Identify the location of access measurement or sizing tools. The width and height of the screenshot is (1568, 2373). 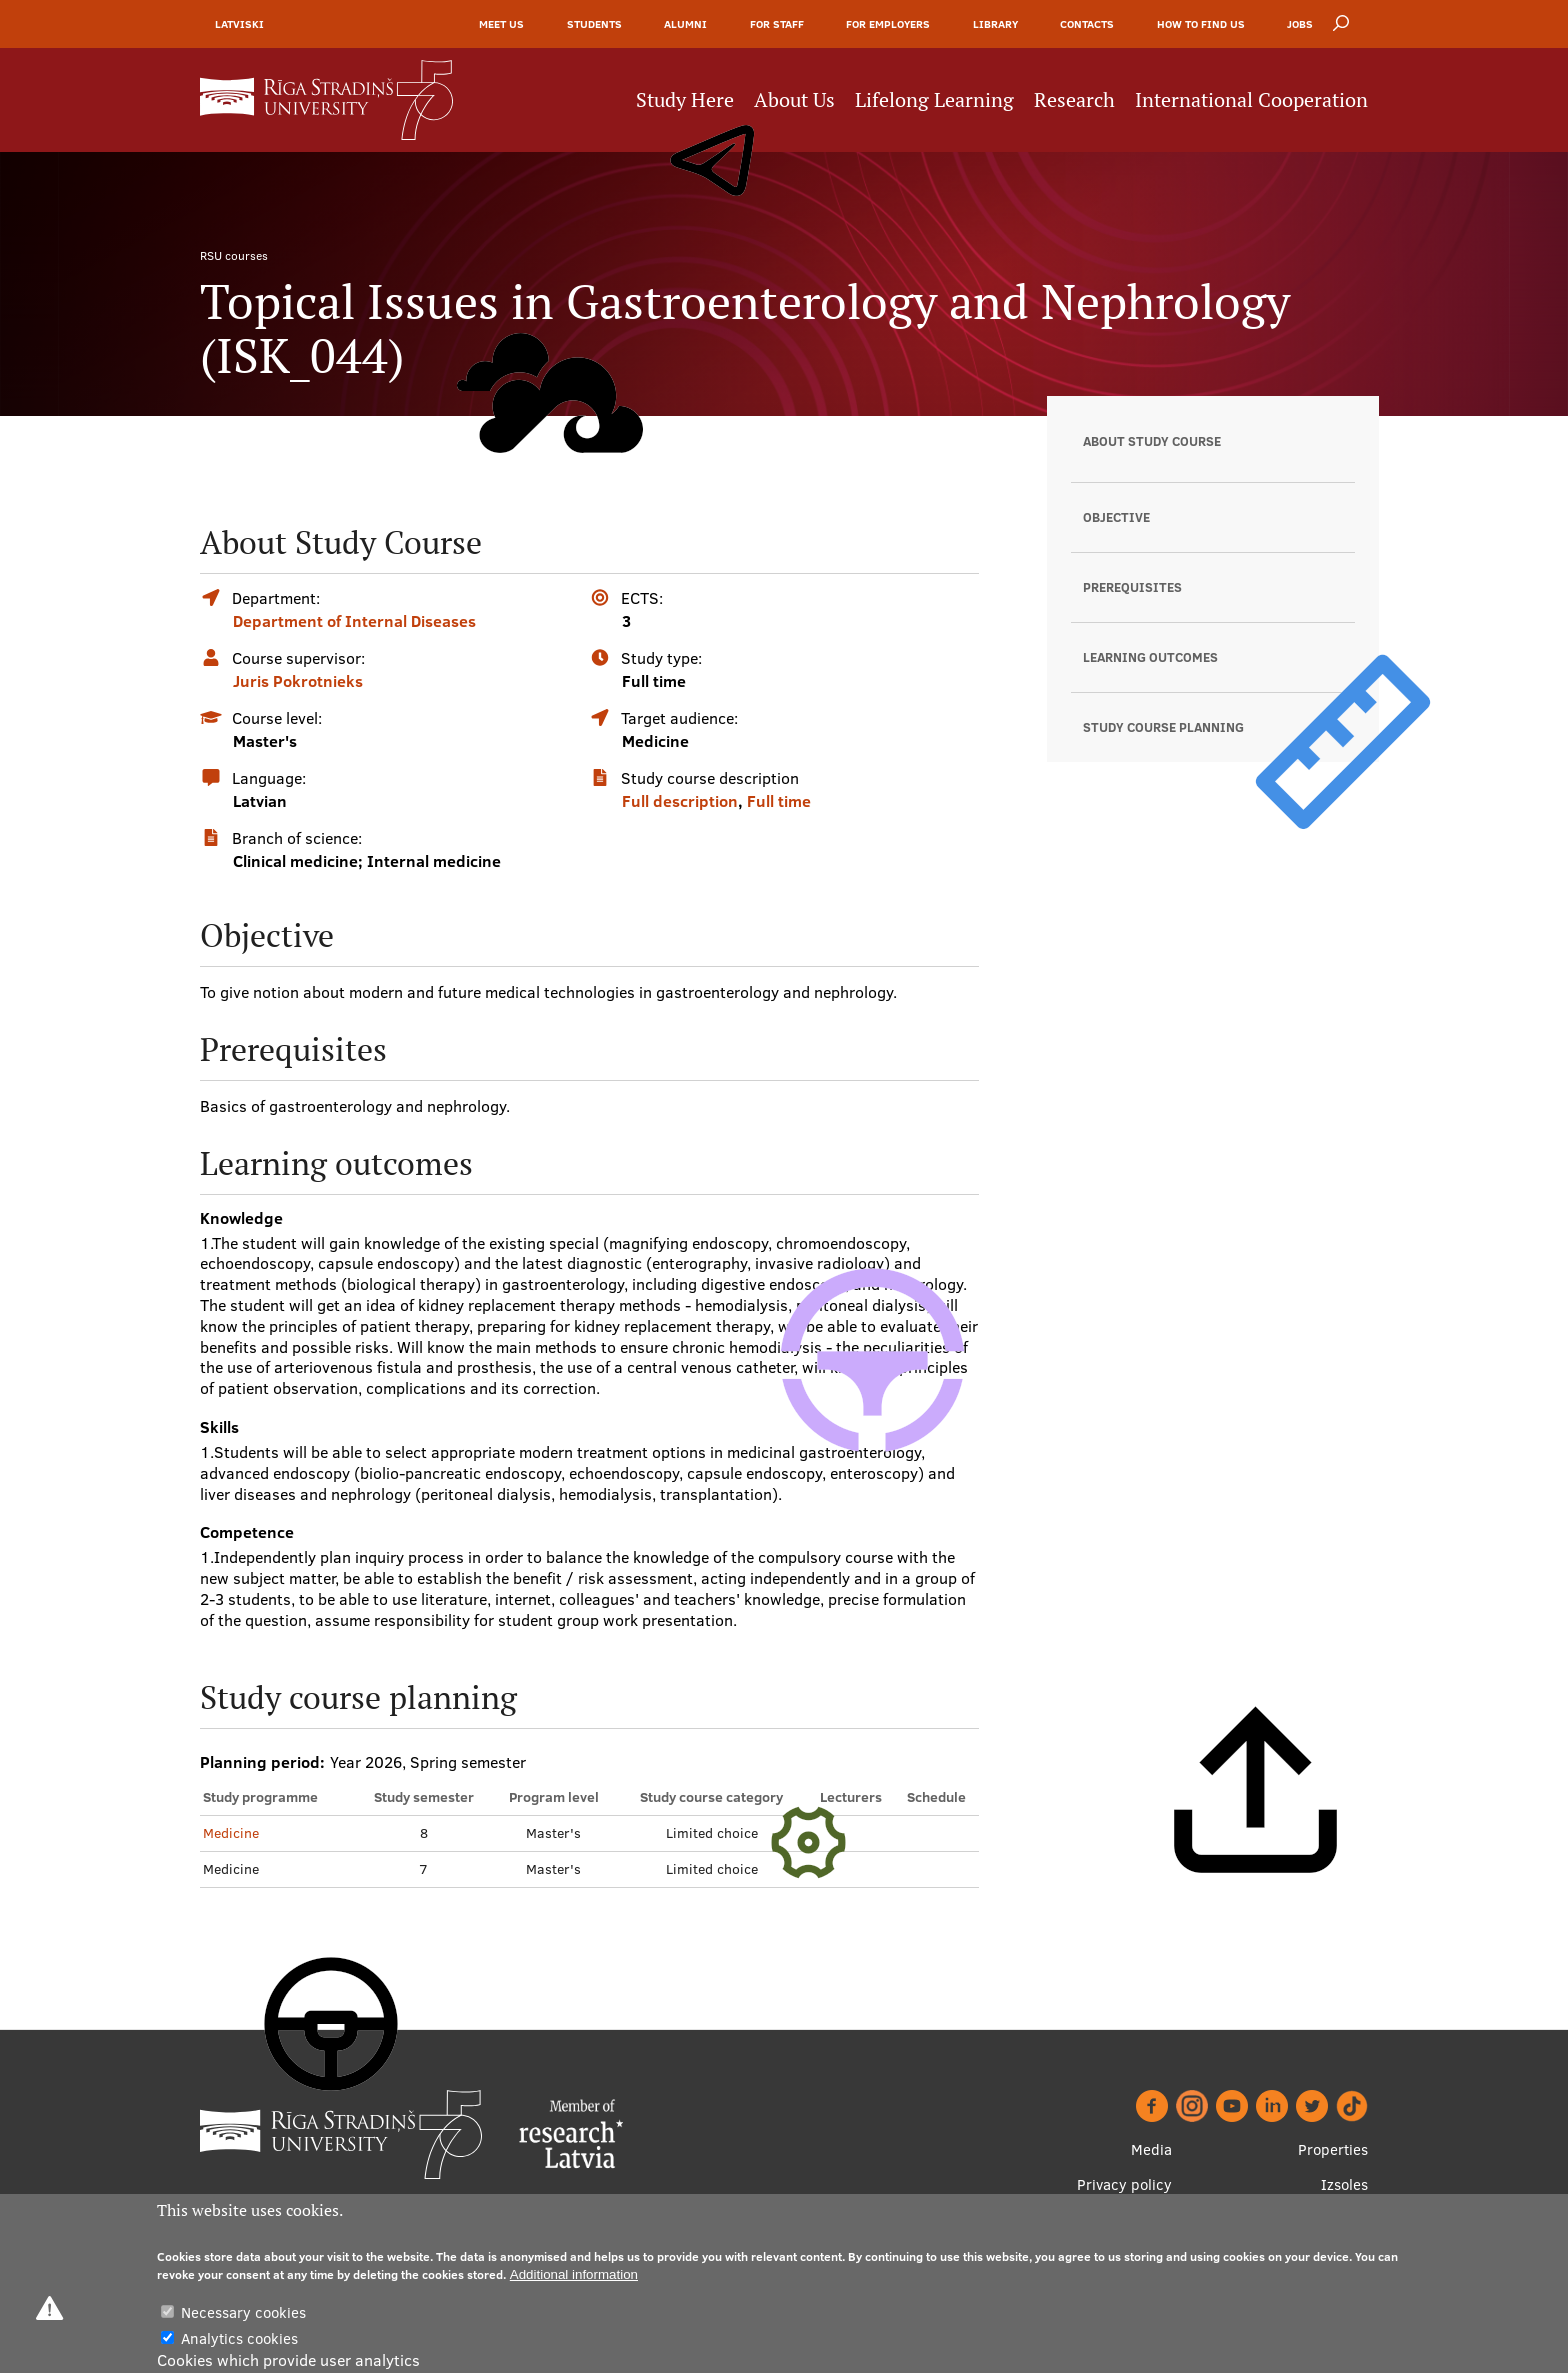
(1343, 737).